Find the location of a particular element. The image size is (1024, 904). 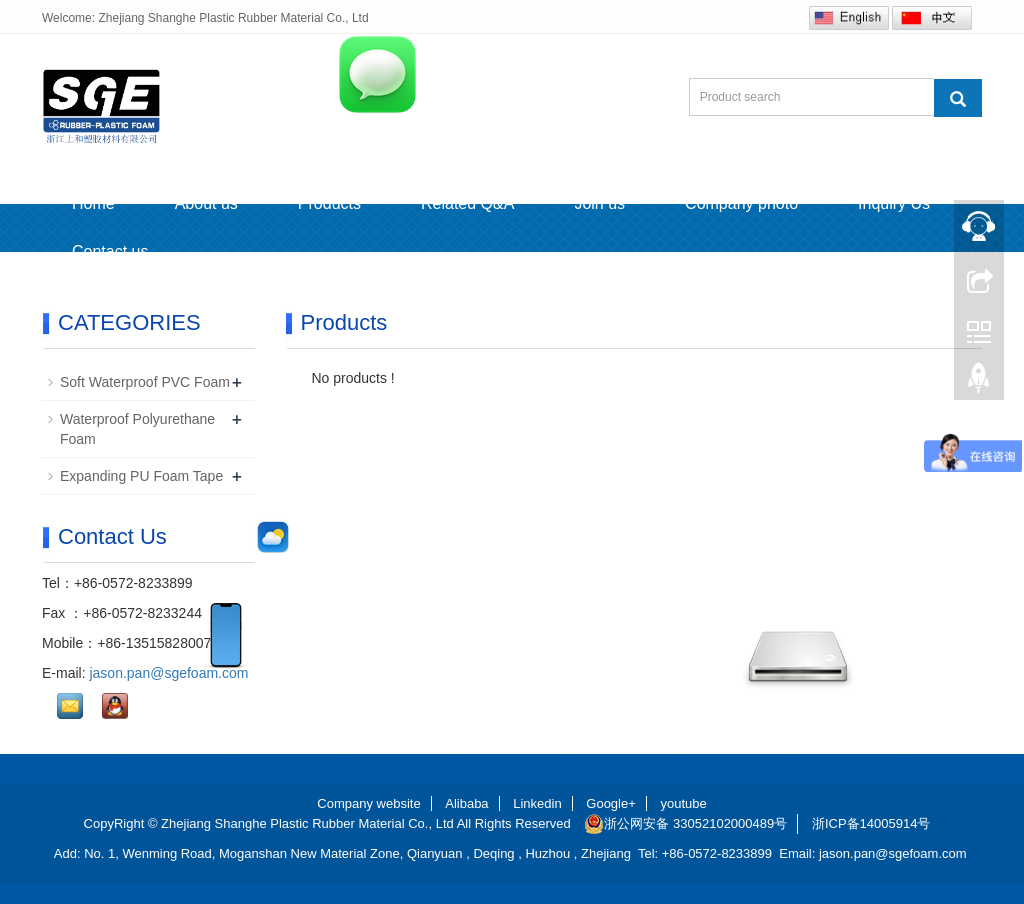

indicates a connected iPhone device is located at coordinates (226, 636).